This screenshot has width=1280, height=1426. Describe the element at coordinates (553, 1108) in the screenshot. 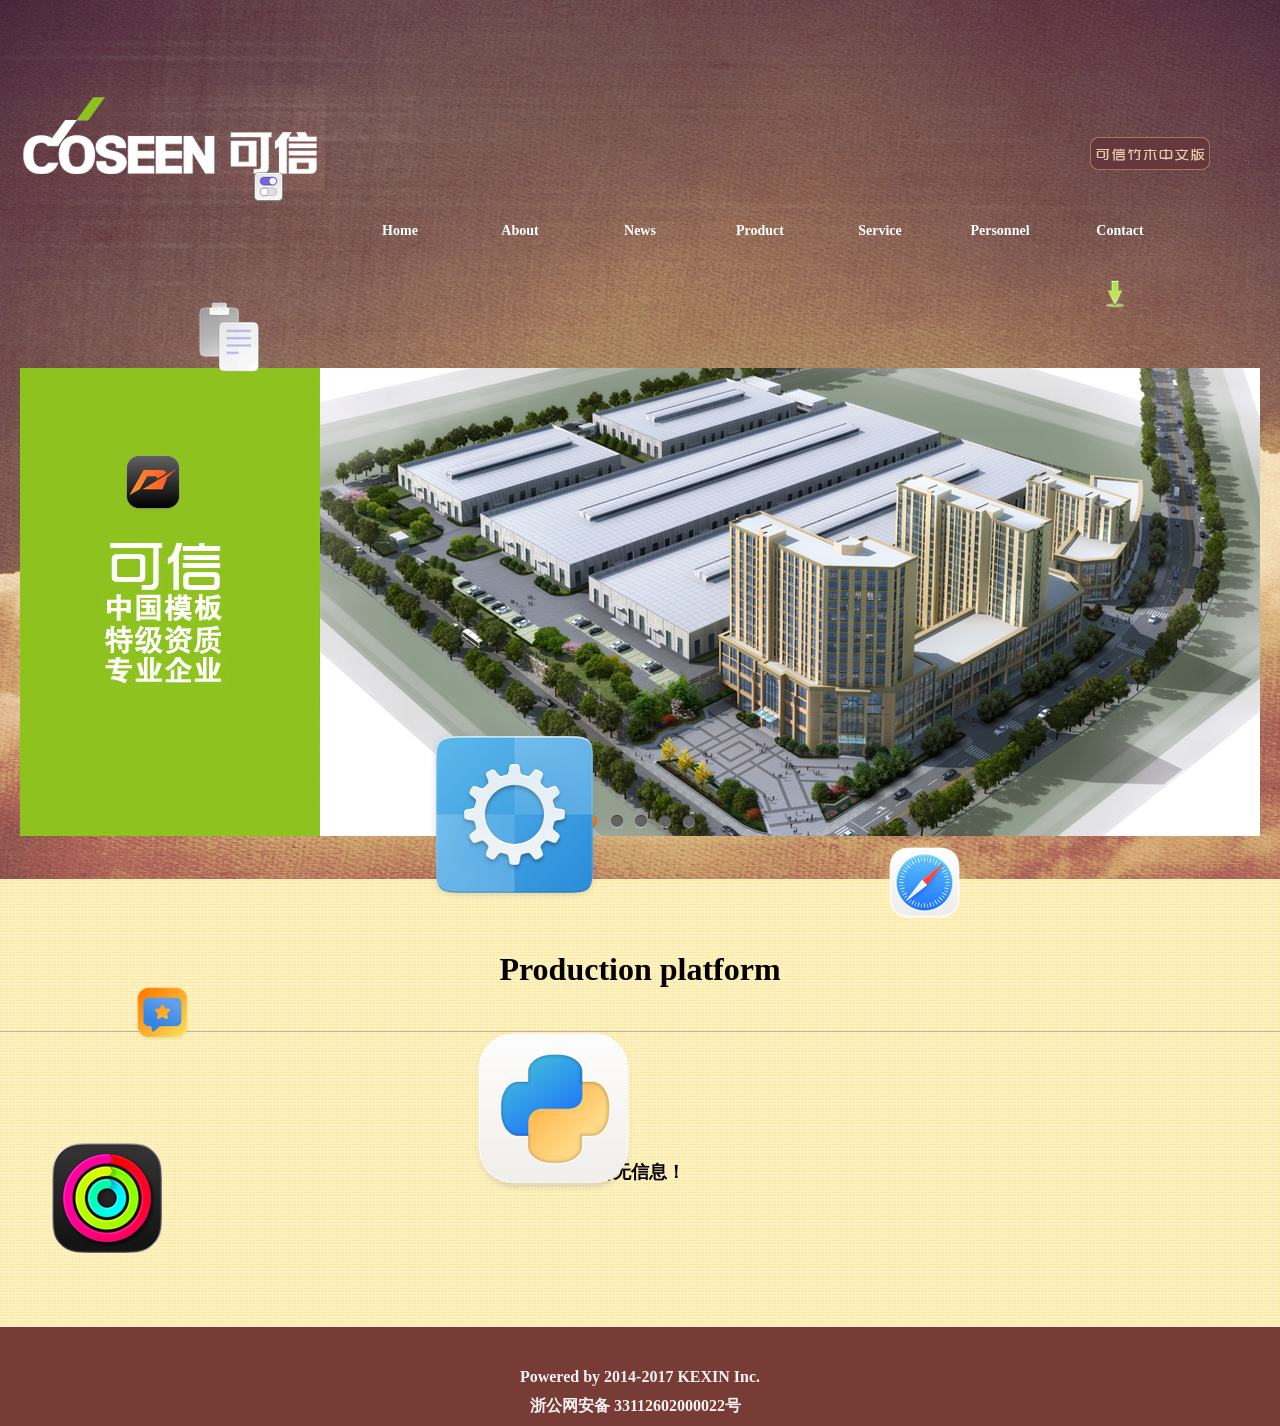

I see `open the Python programming environment` at that location.